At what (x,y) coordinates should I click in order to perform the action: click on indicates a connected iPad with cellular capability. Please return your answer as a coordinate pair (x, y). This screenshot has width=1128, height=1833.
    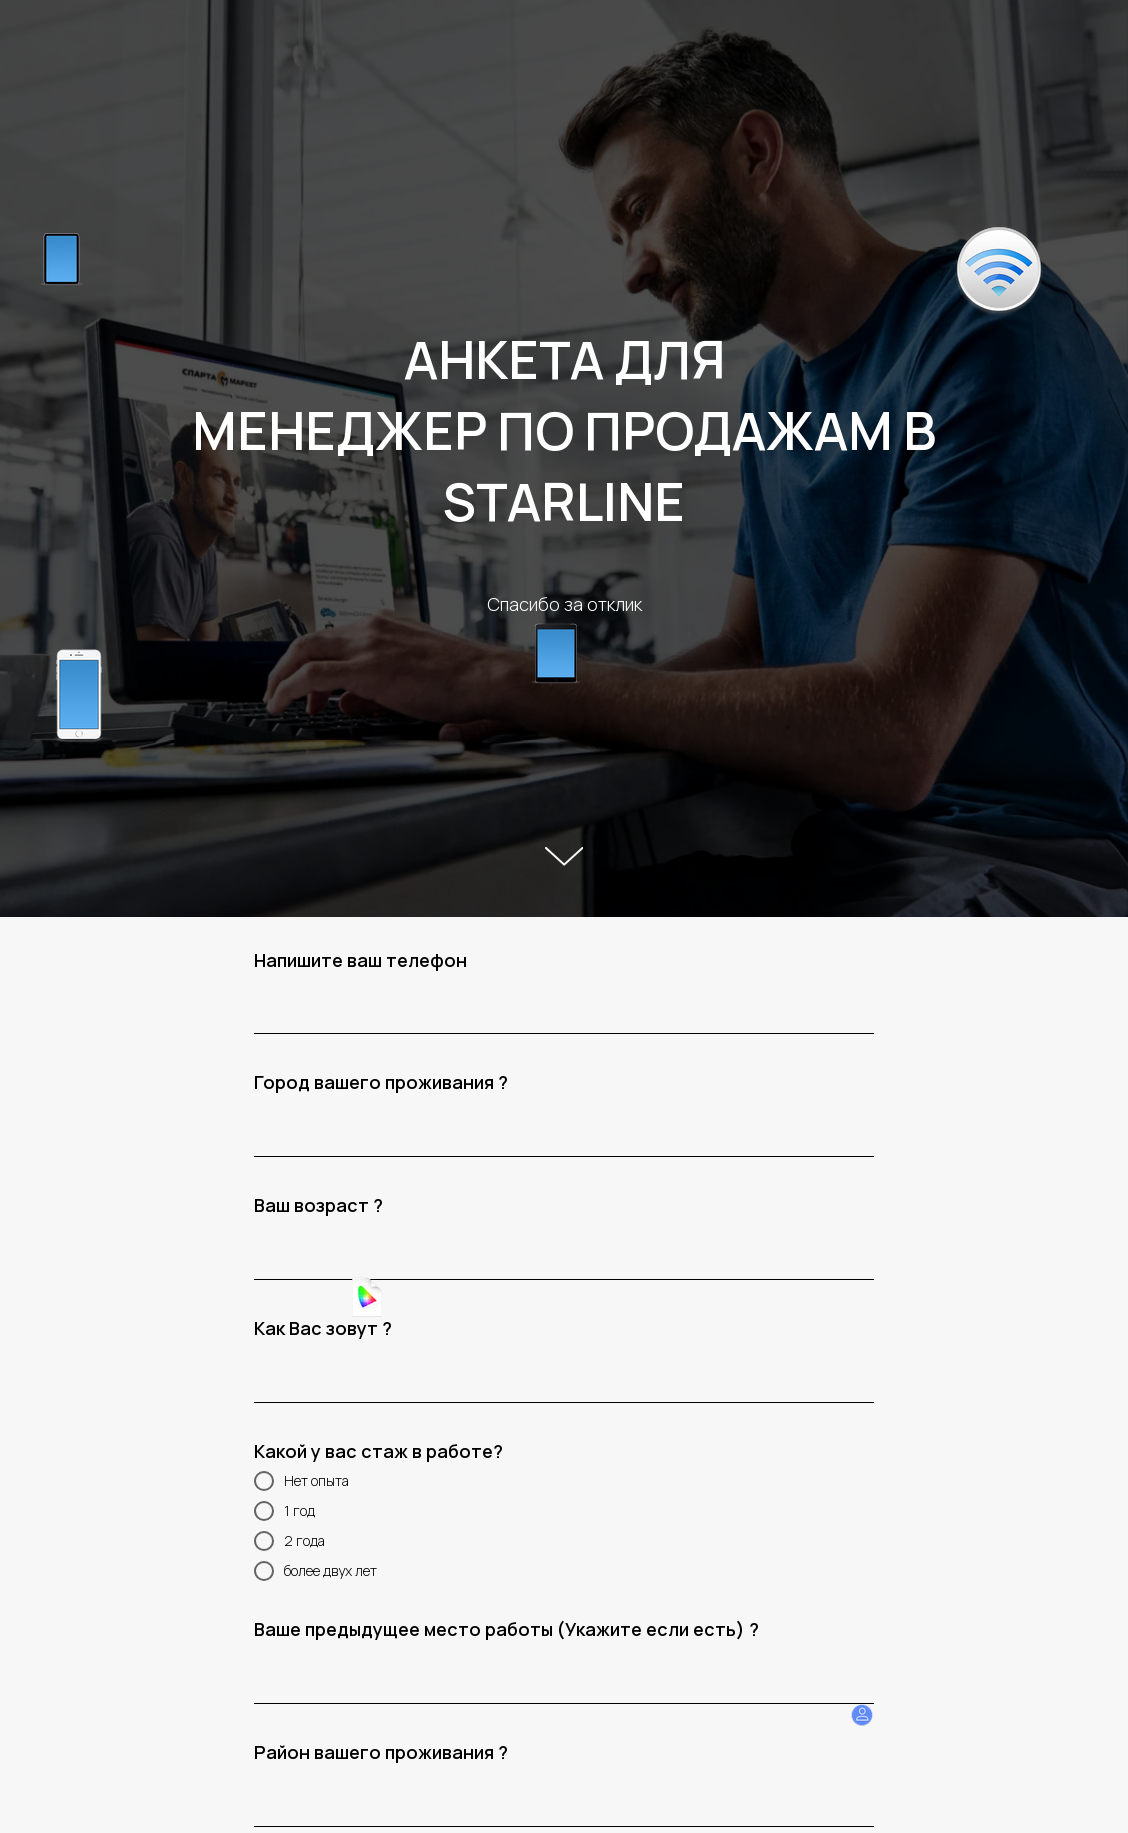
    Looking at the image, I should click on (556, 653).